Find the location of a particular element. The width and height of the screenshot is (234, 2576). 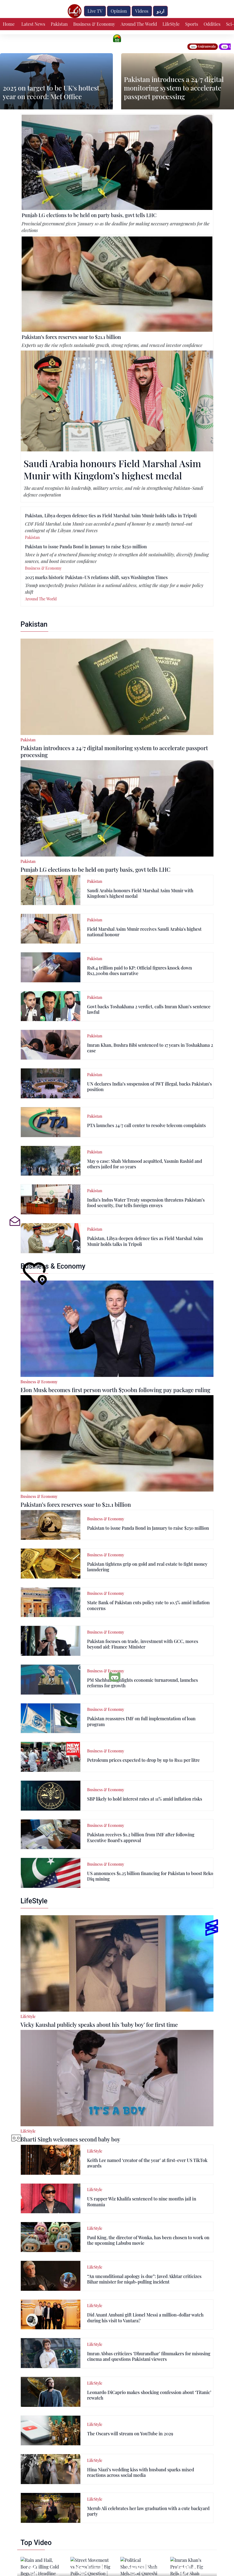

save this location to favorites is located at coordinates (34, 1272).